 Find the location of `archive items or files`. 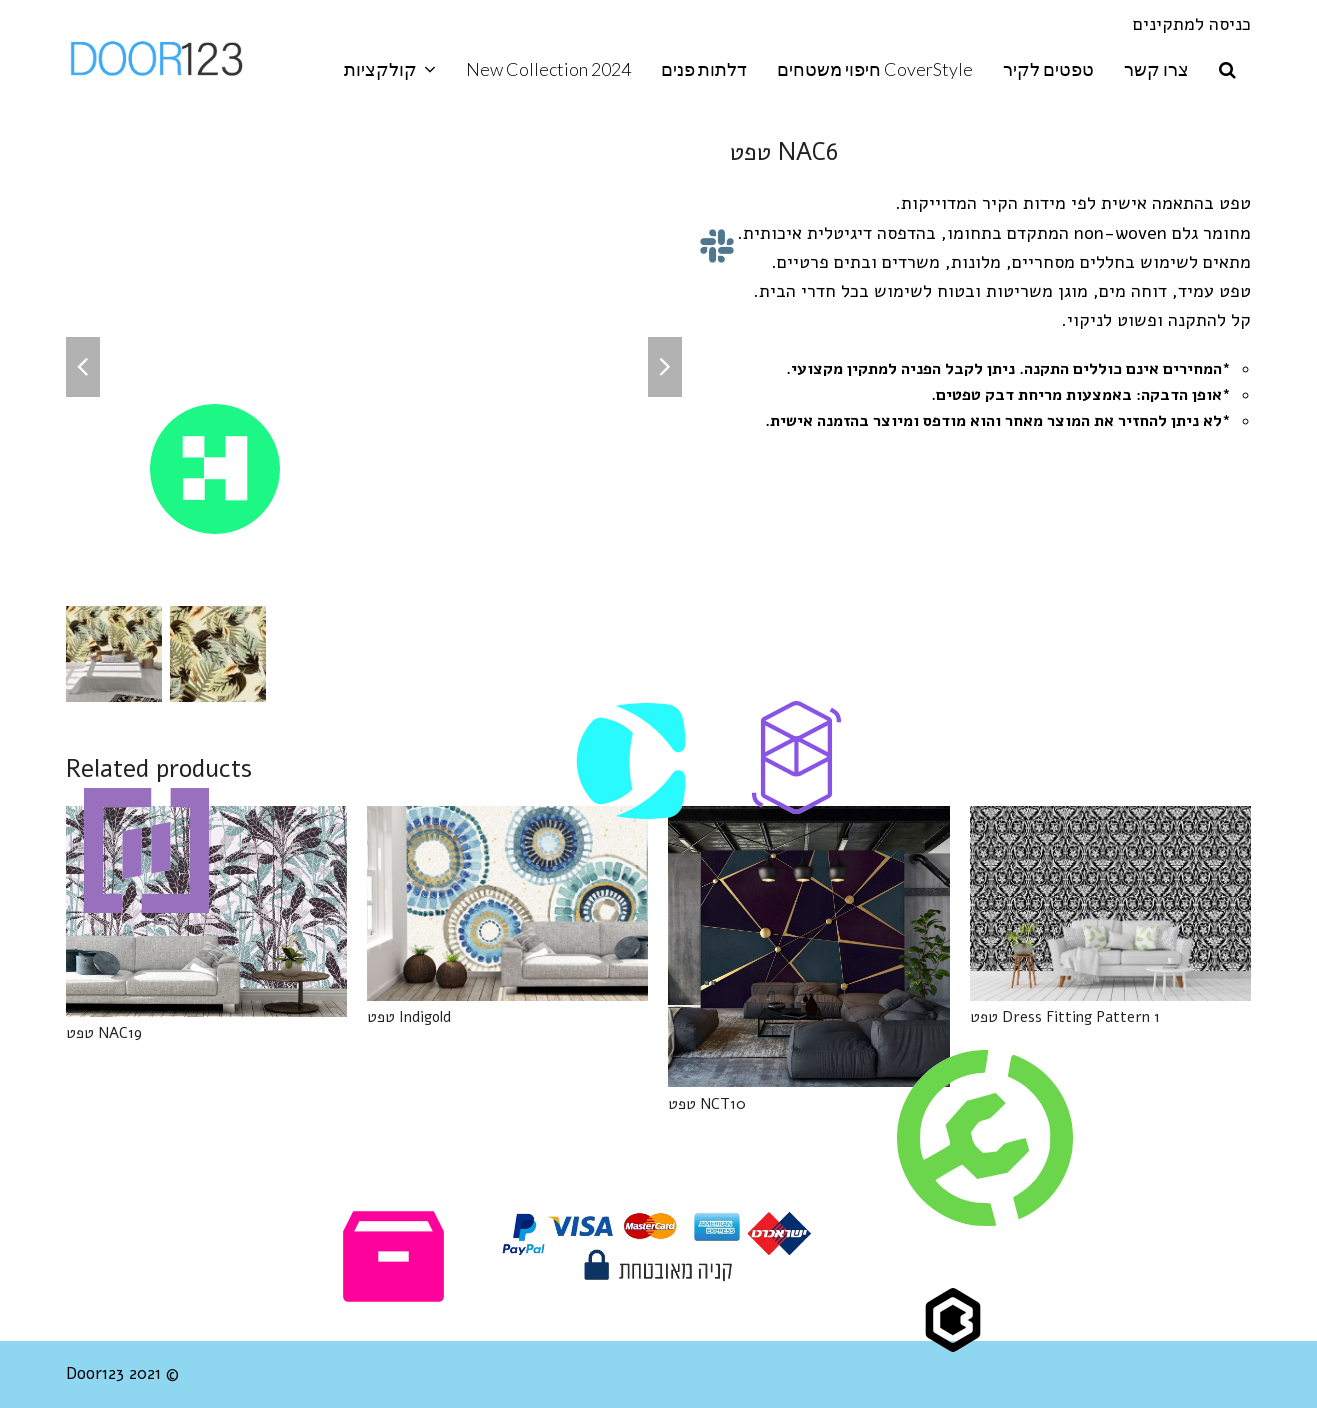

archive items or files is located at coordinates (393, 1256).